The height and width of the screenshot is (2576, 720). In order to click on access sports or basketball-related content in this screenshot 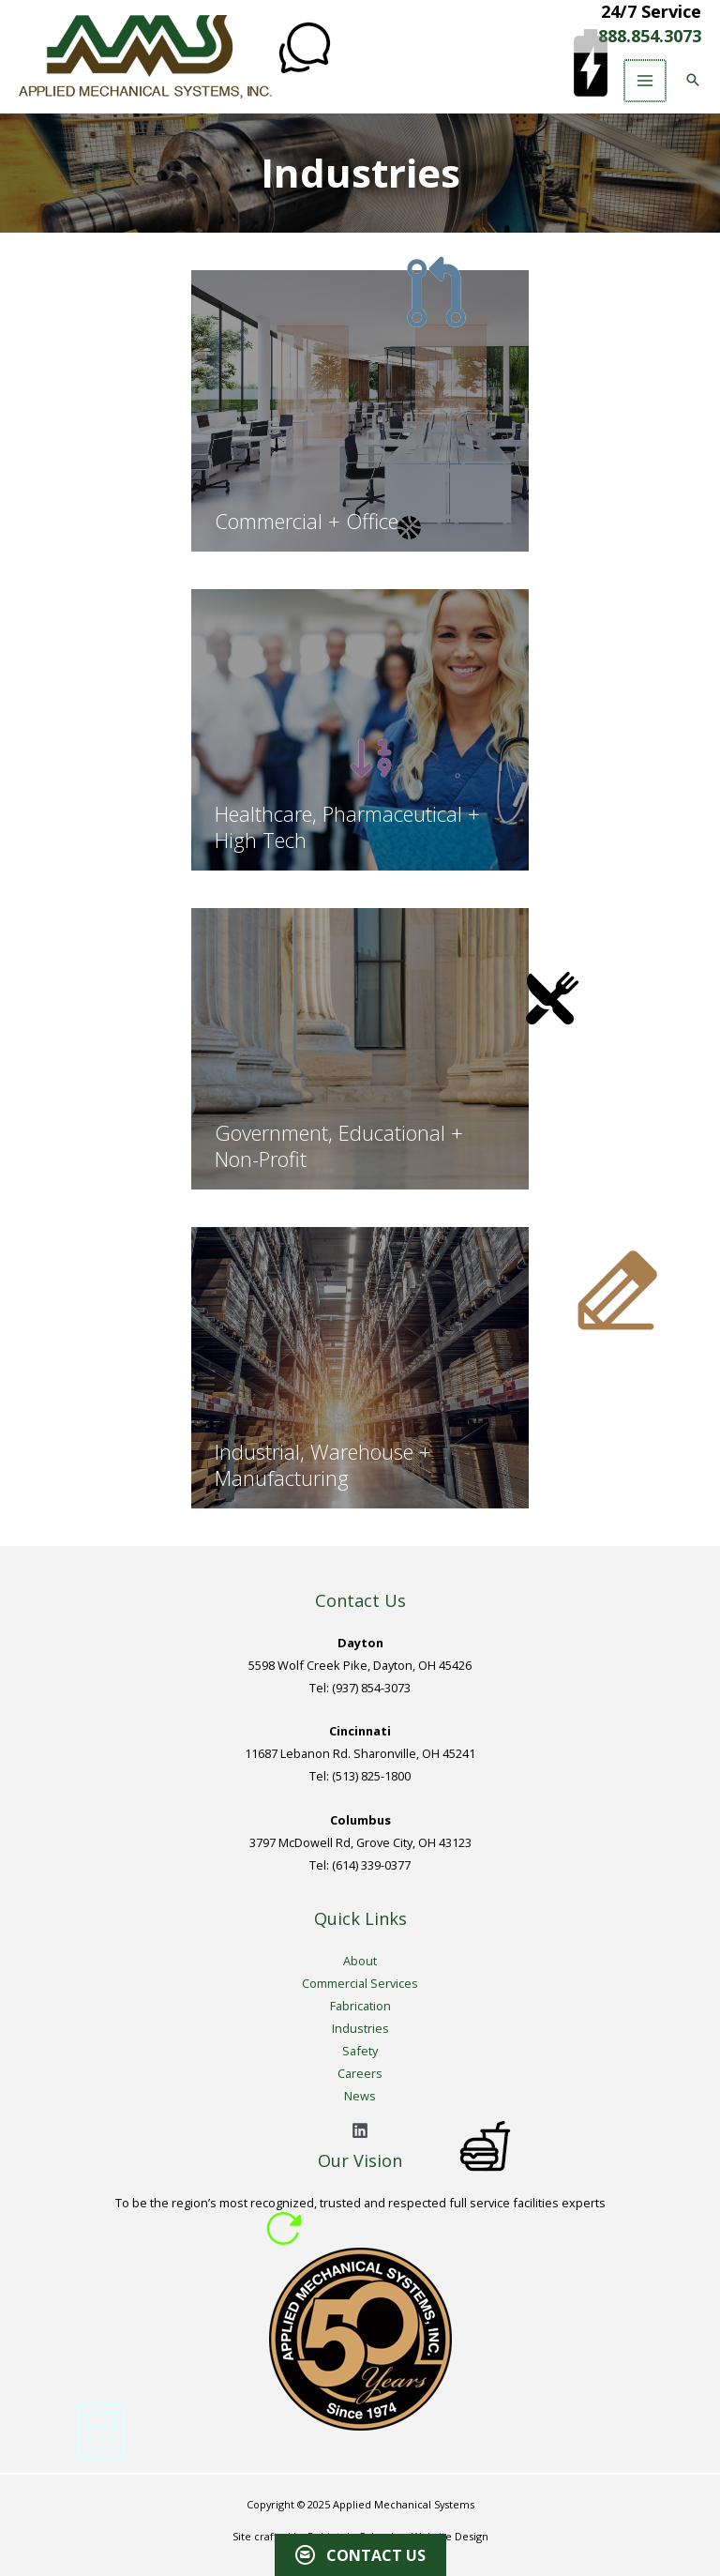, I will do `click(409, 527)`.